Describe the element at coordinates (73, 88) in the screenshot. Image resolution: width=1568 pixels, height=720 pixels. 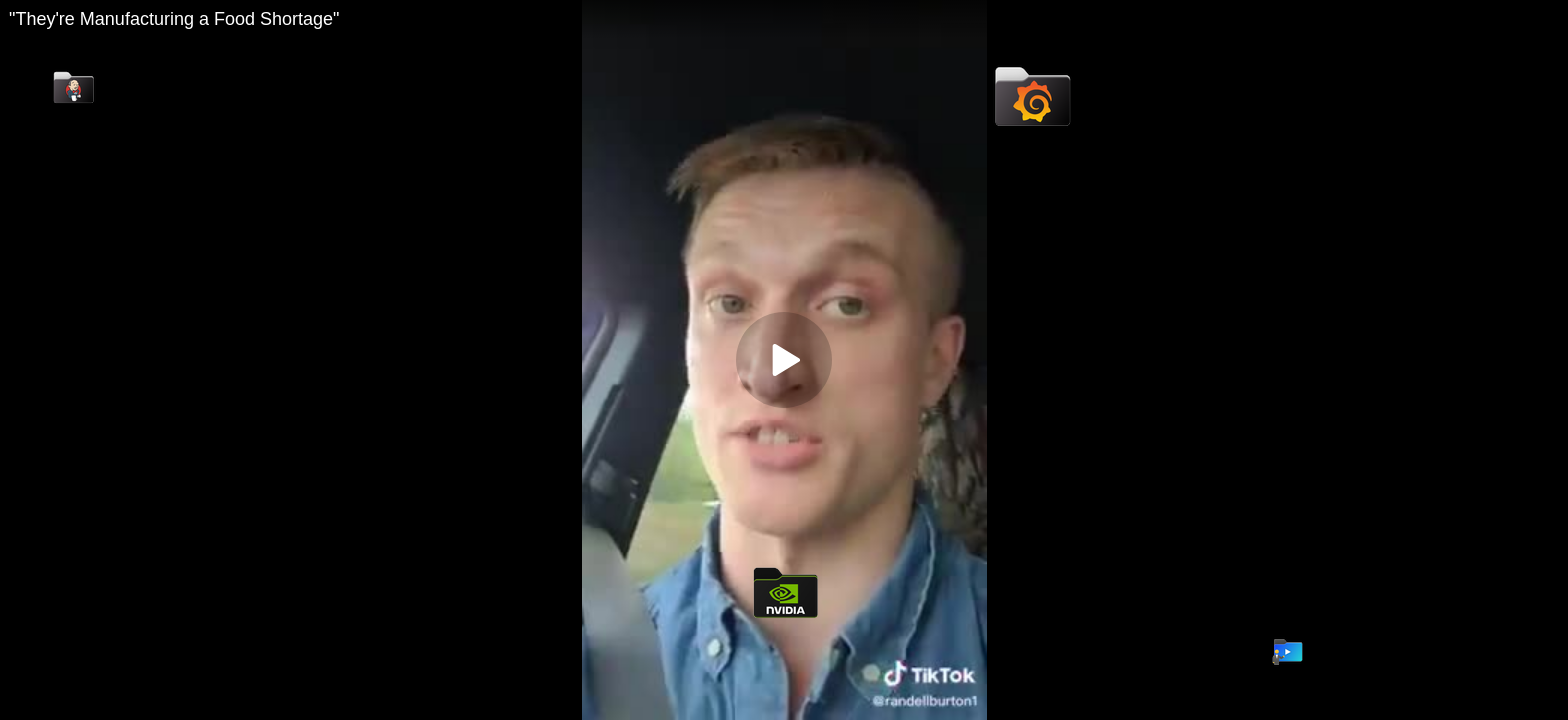
I see `open jenkins CI/CD project folder` at that location.